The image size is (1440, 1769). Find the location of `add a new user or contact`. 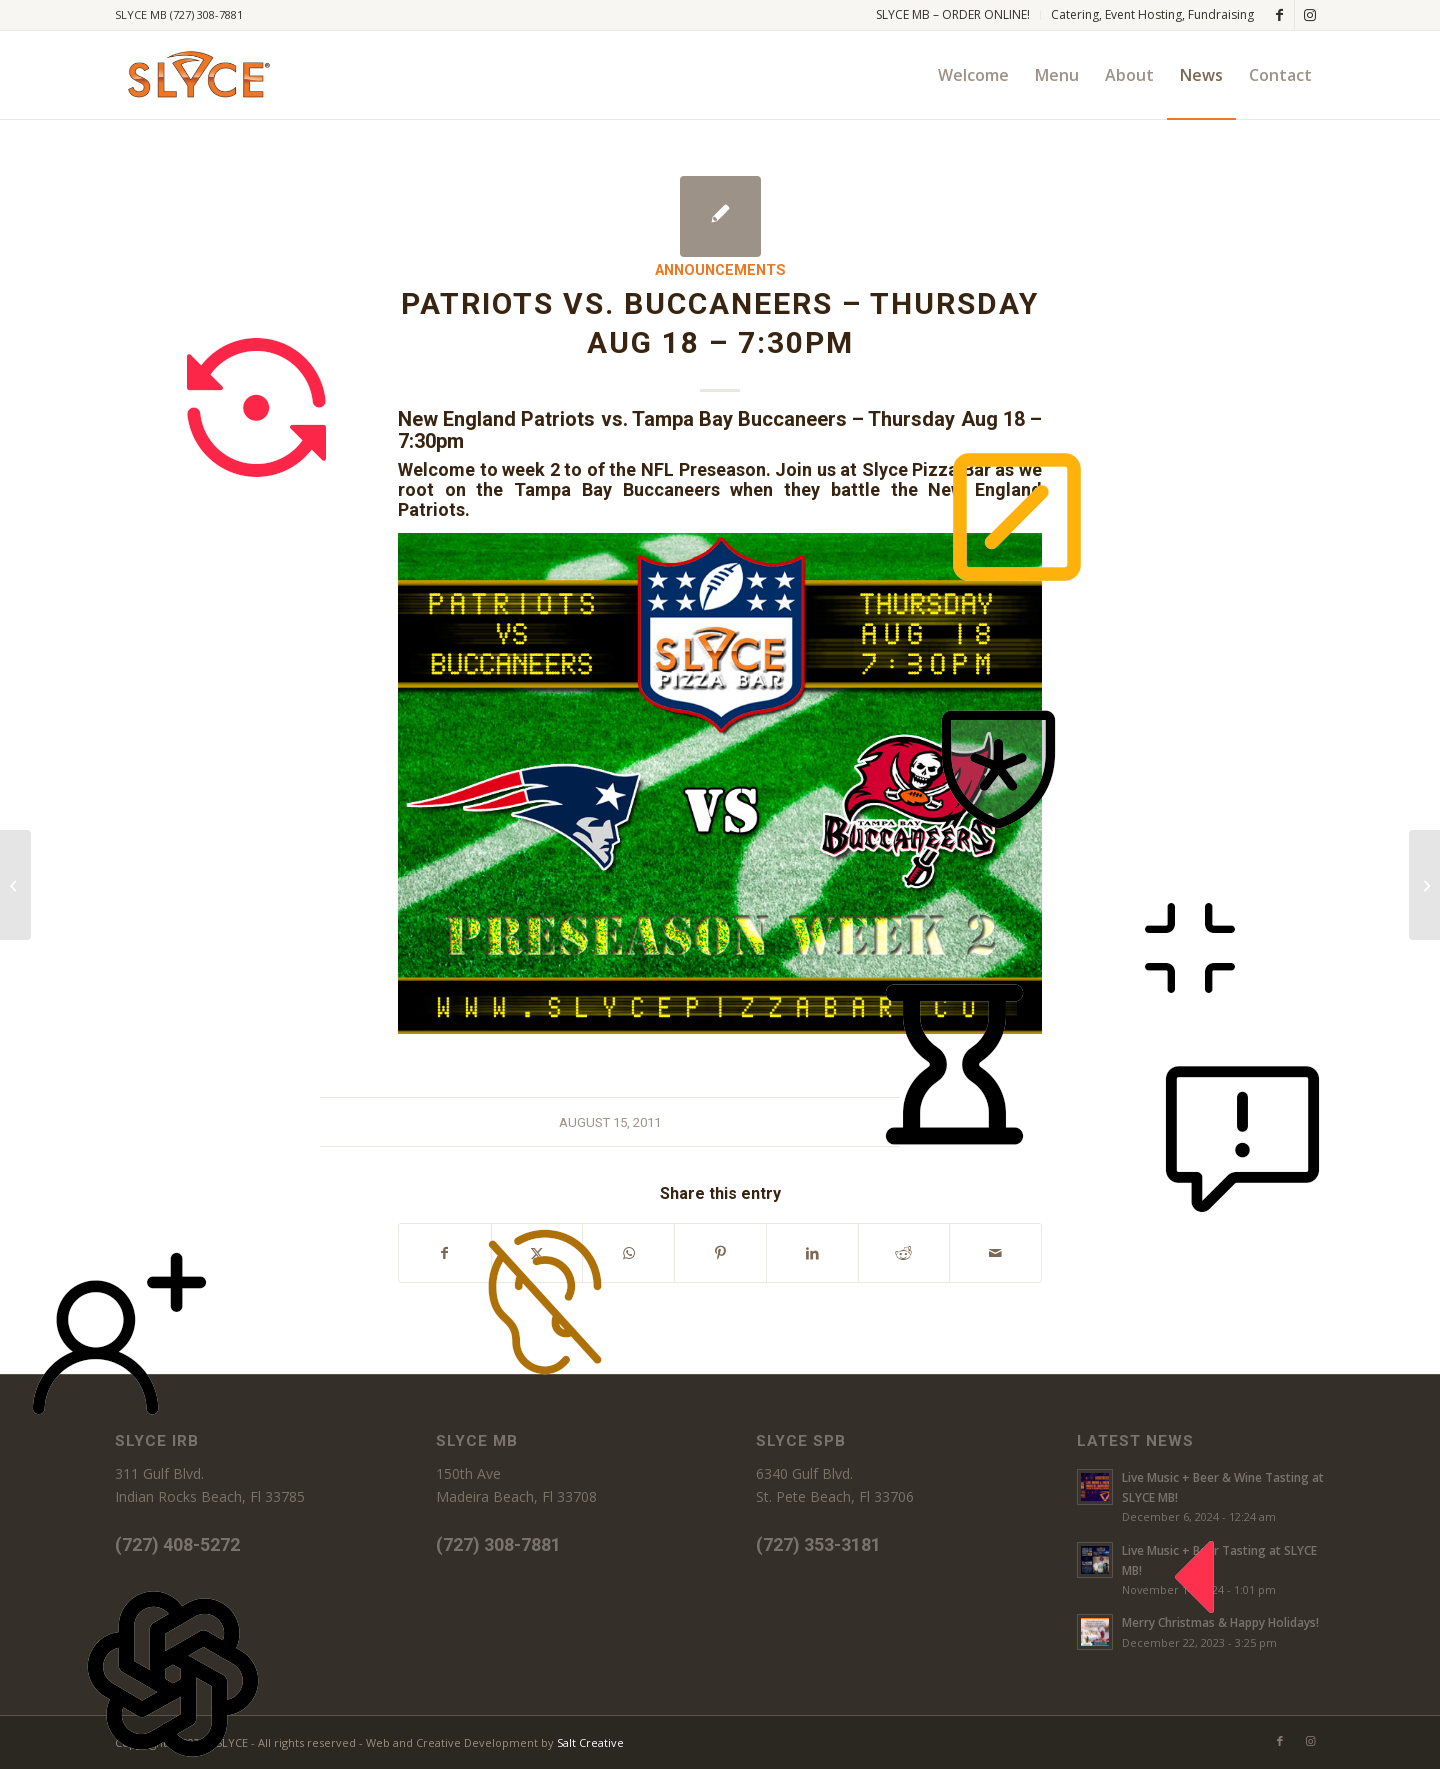

add a new user or contact is located at coordinates (119, 1339).